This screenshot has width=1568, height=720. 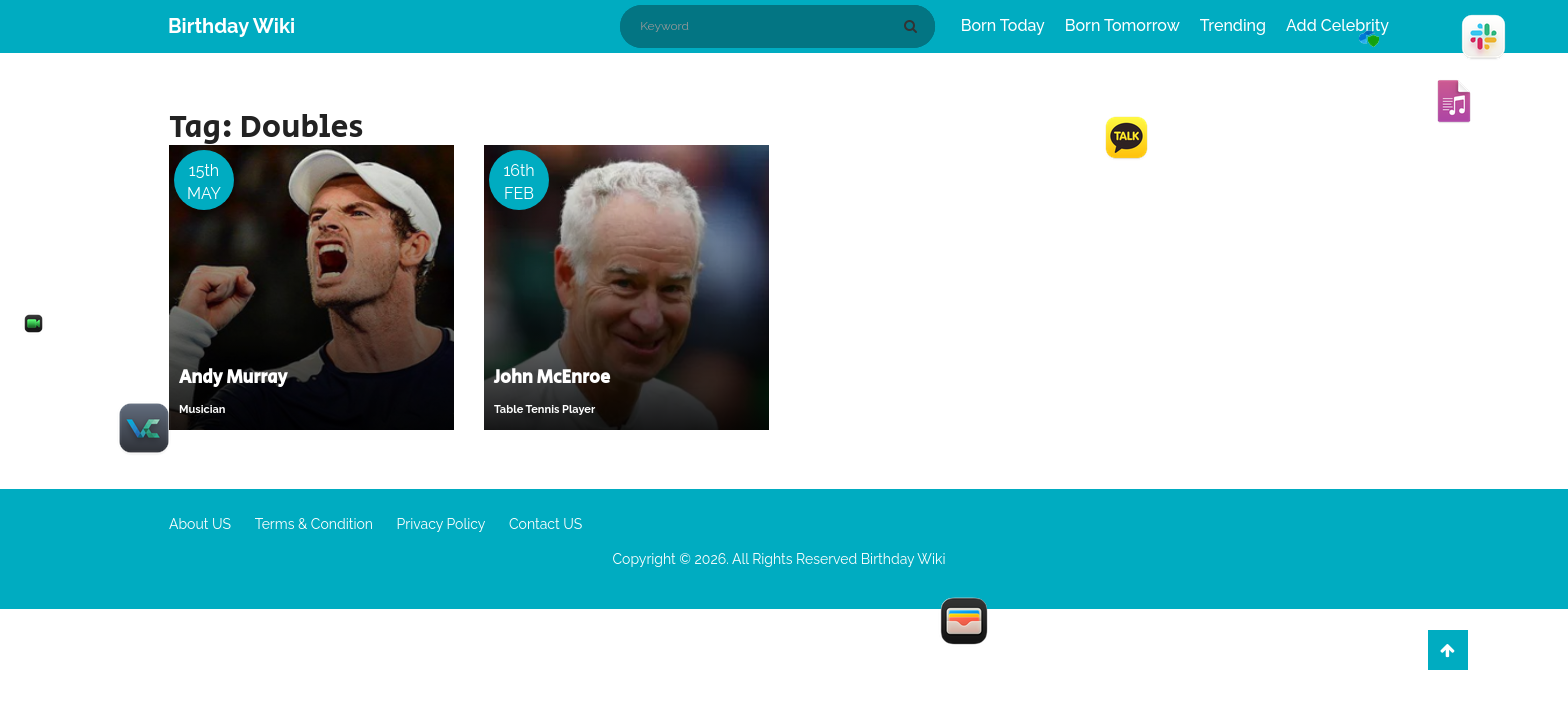 What do you see at coordinates (1483, 36) in the screenshot?
I see `open Slack messaging app` at bounding box center [1483, 36].